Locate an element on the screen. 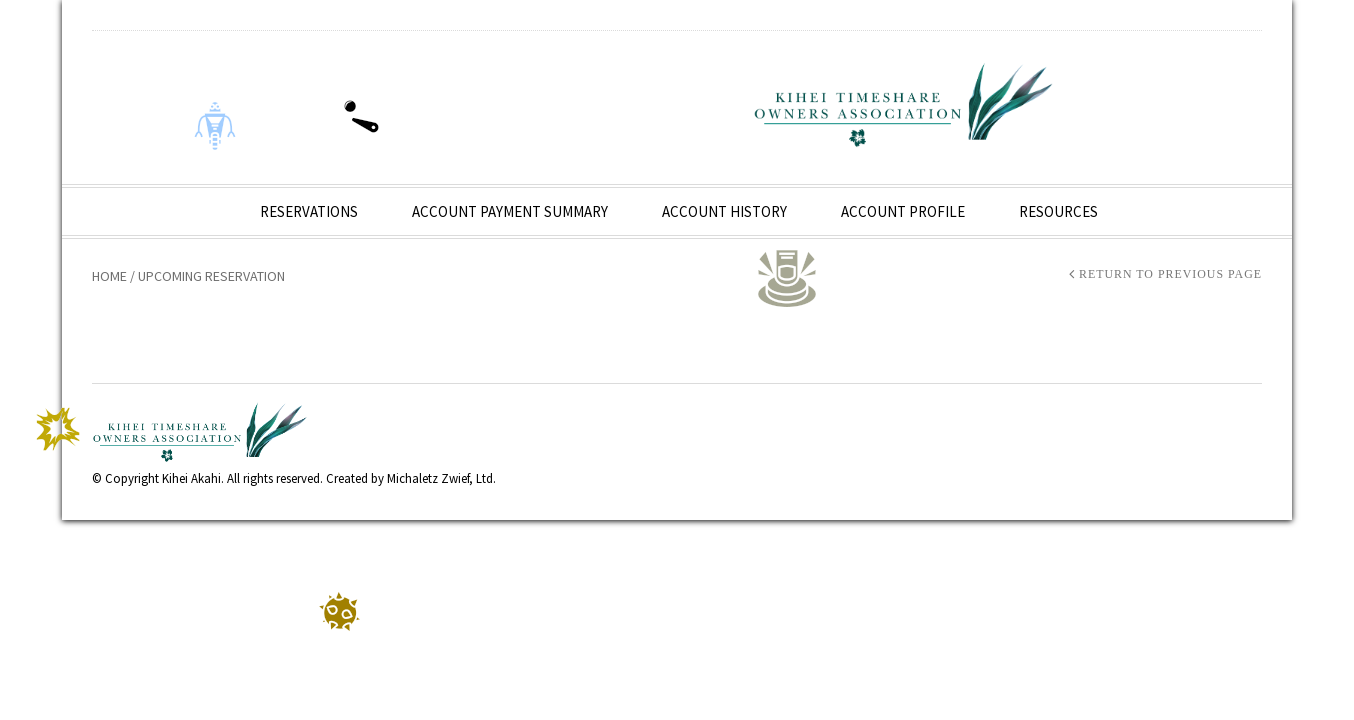 The image size is (1354, 720). represents a hazard or damage-dealing obstacle in gameplay is located at coordinates (339, 611).